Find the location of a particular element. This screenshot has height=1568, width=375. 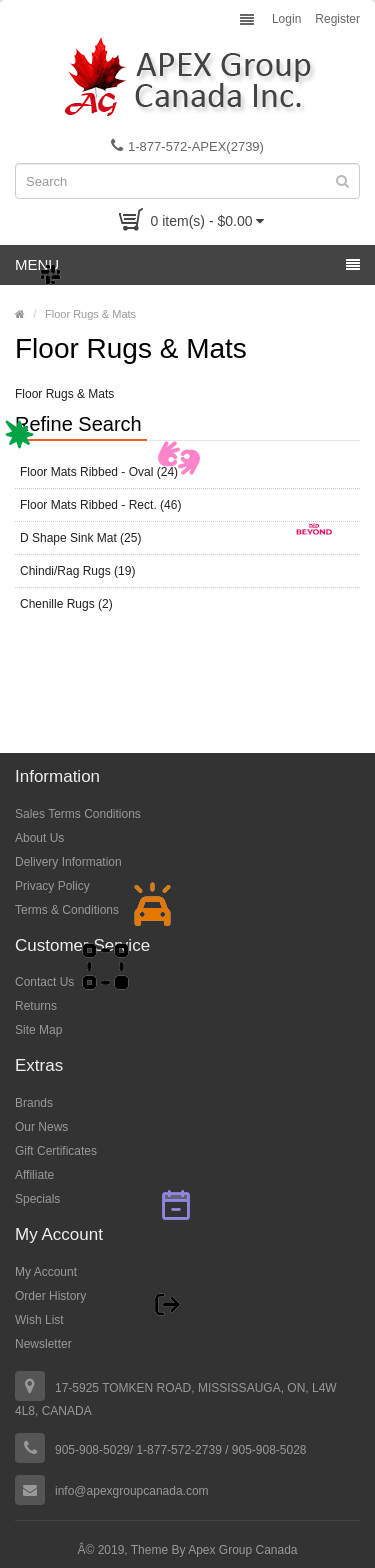

open D&D Beyond app or website is located at coordinates (314, 529).